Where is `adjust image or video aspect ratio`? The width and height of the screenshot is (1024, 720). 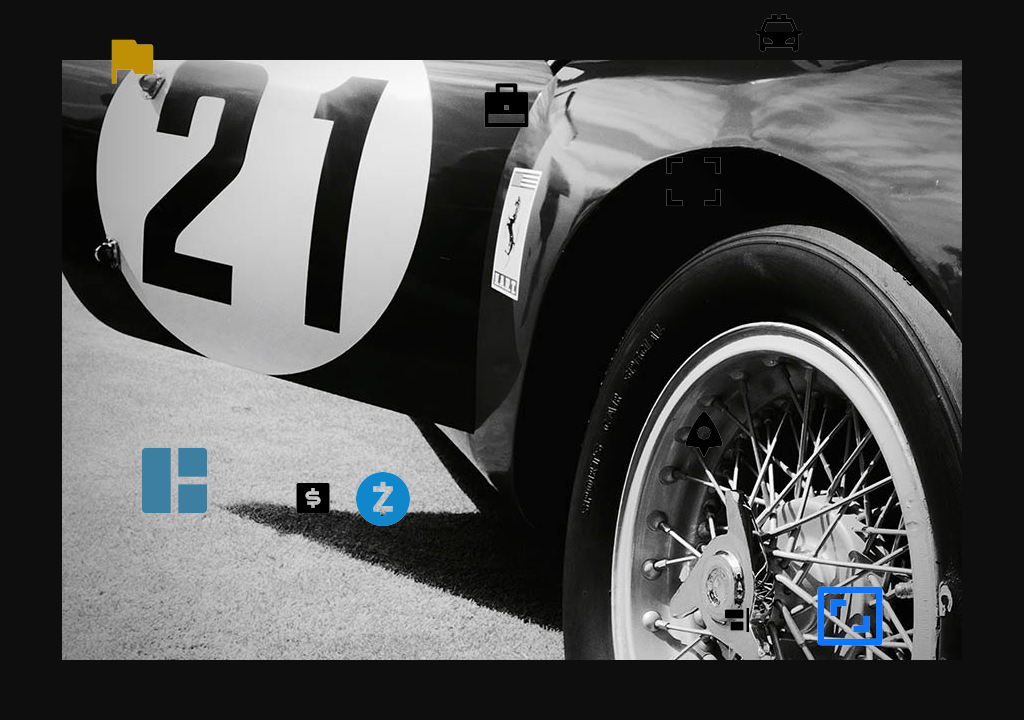
adjust image or video aspect ratio is located at coordinates (850, 616).